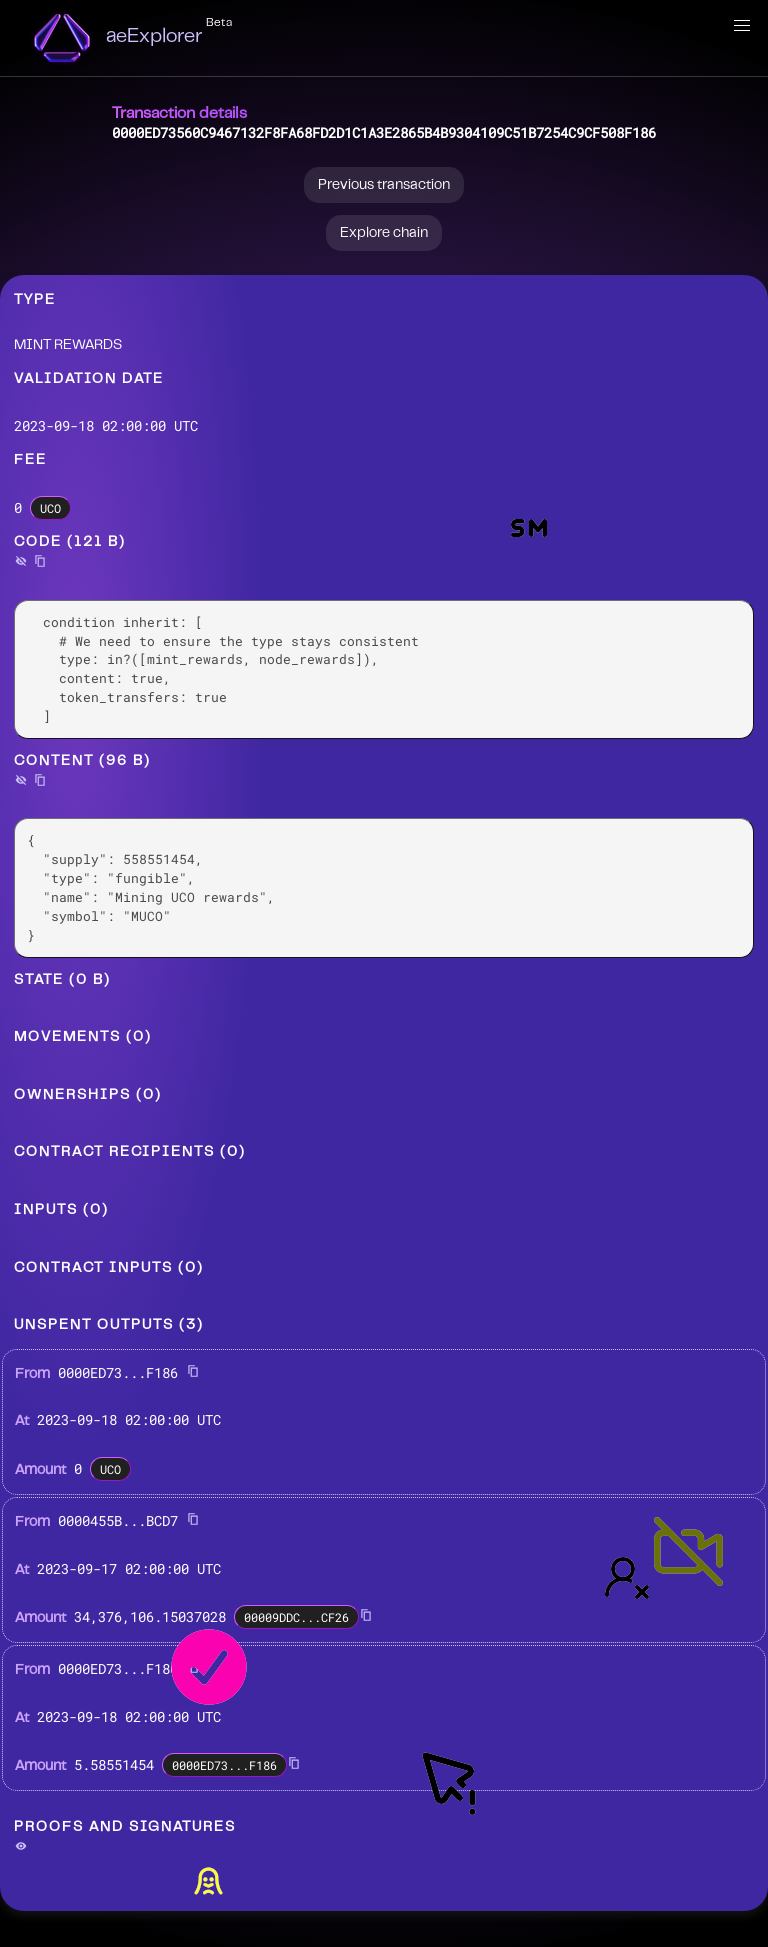  What do you see at coordinates (209, 1667) in the screenshot?
I see `indicates successful completion of an action` at bounding box center [209, 1667].